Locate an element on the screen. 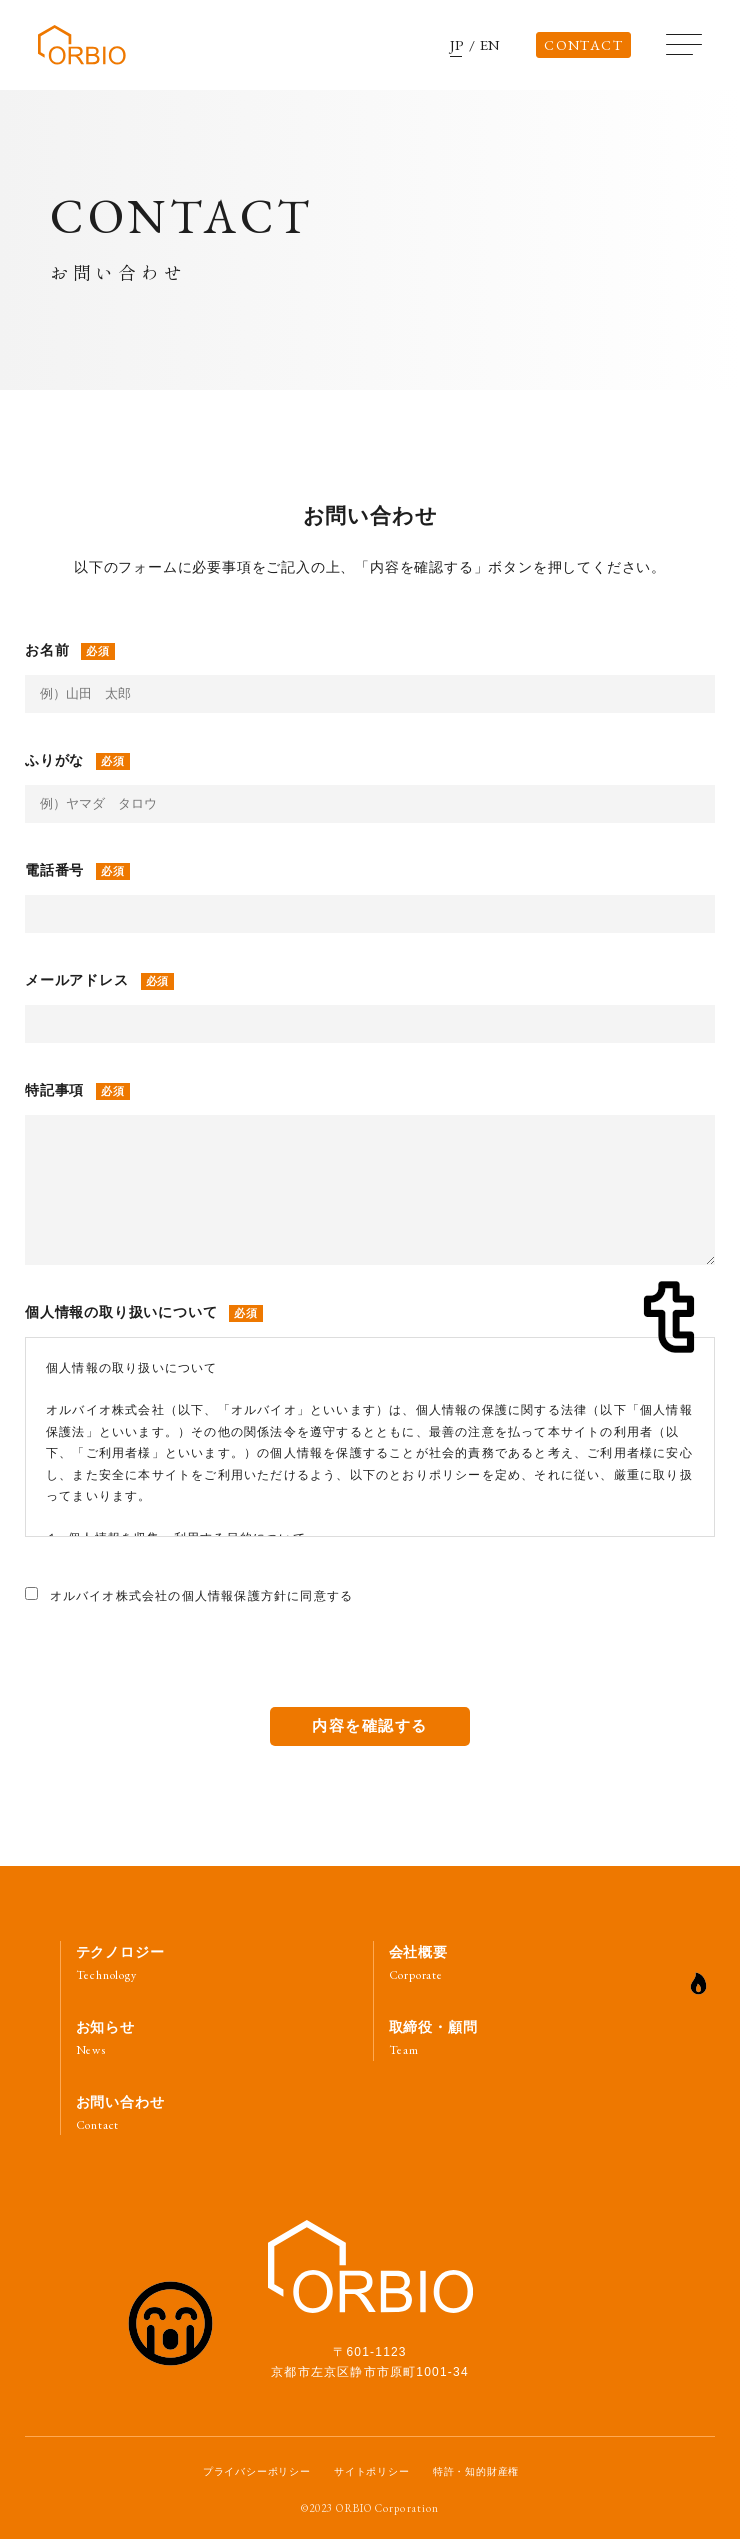  react with a crying emotion is located at coordinates (170, 2323).